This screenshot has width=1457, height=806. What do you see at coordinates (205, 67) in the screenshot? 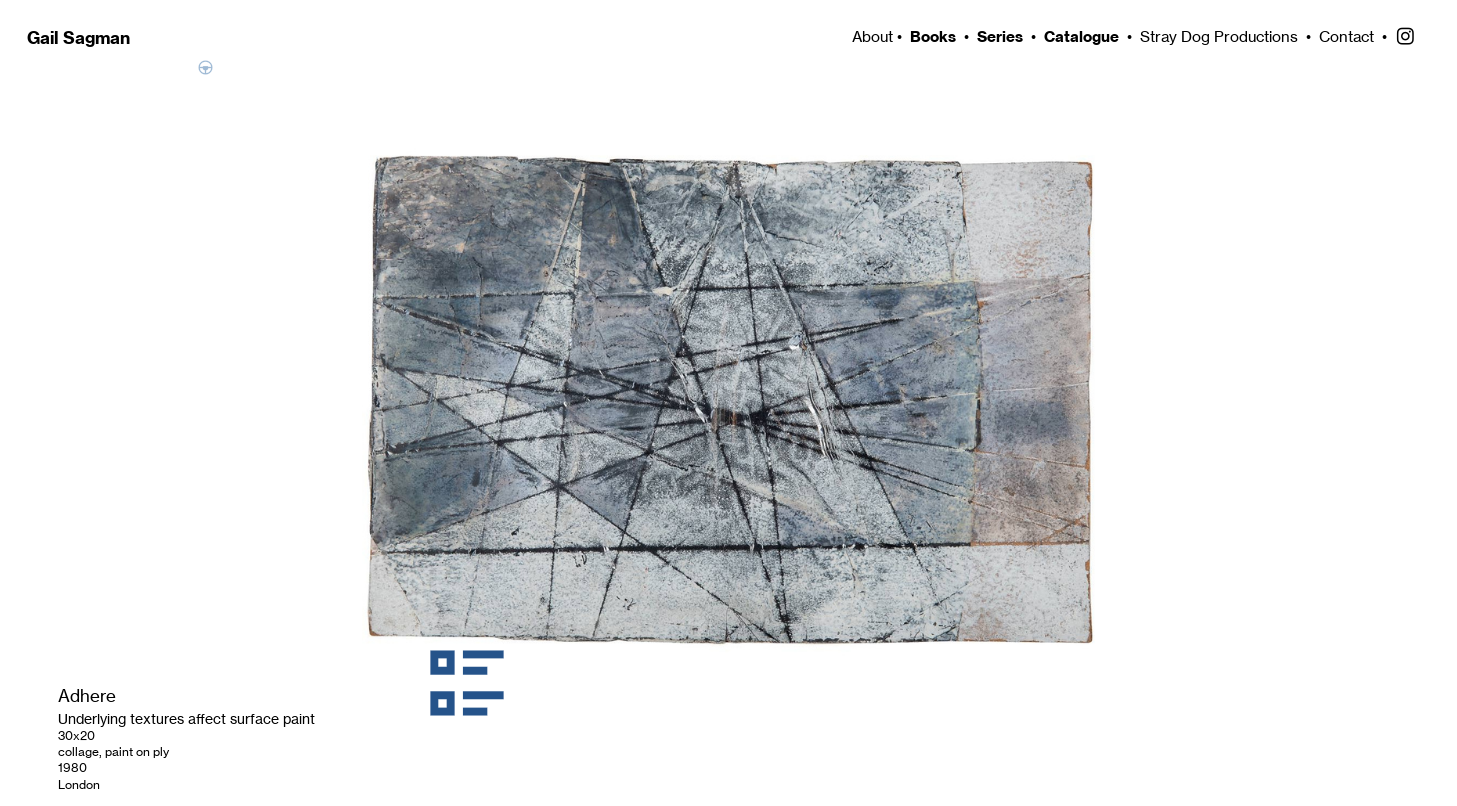
I see `access driving or navigation mode` at bounding box center [205, 67].